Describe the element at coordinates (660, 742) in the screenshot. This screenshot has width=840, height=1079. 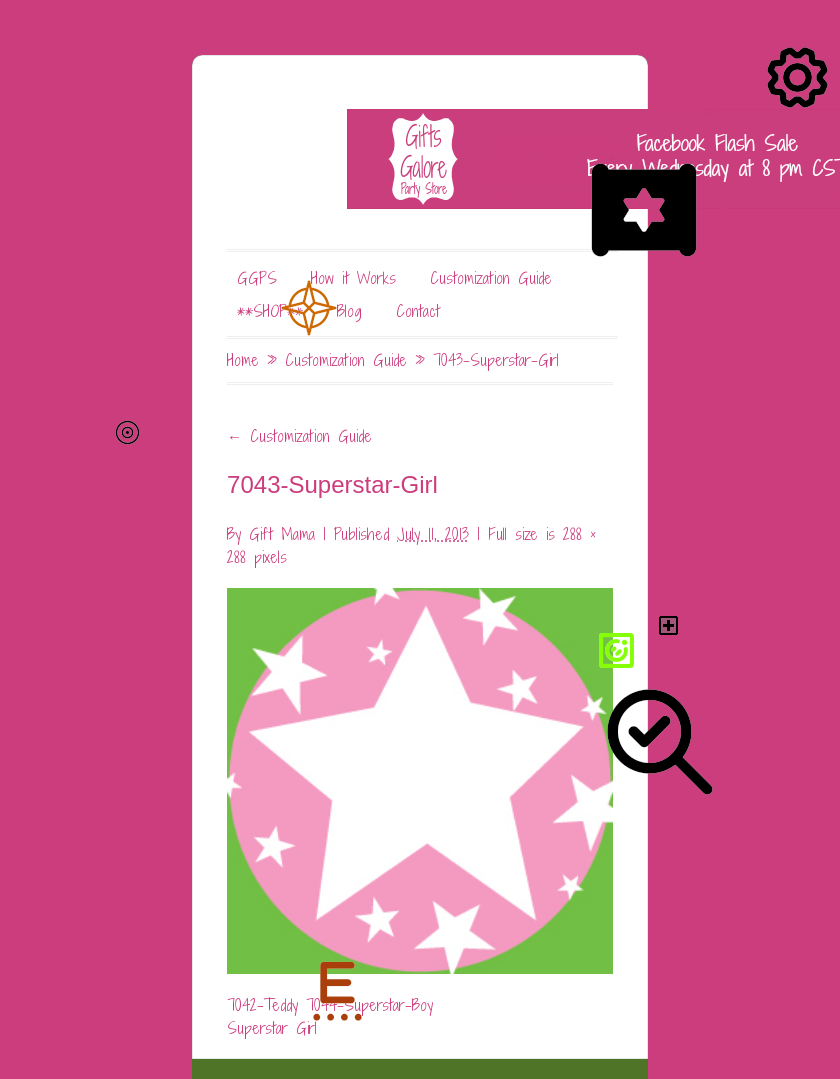
I see `confirm search results` at that location.